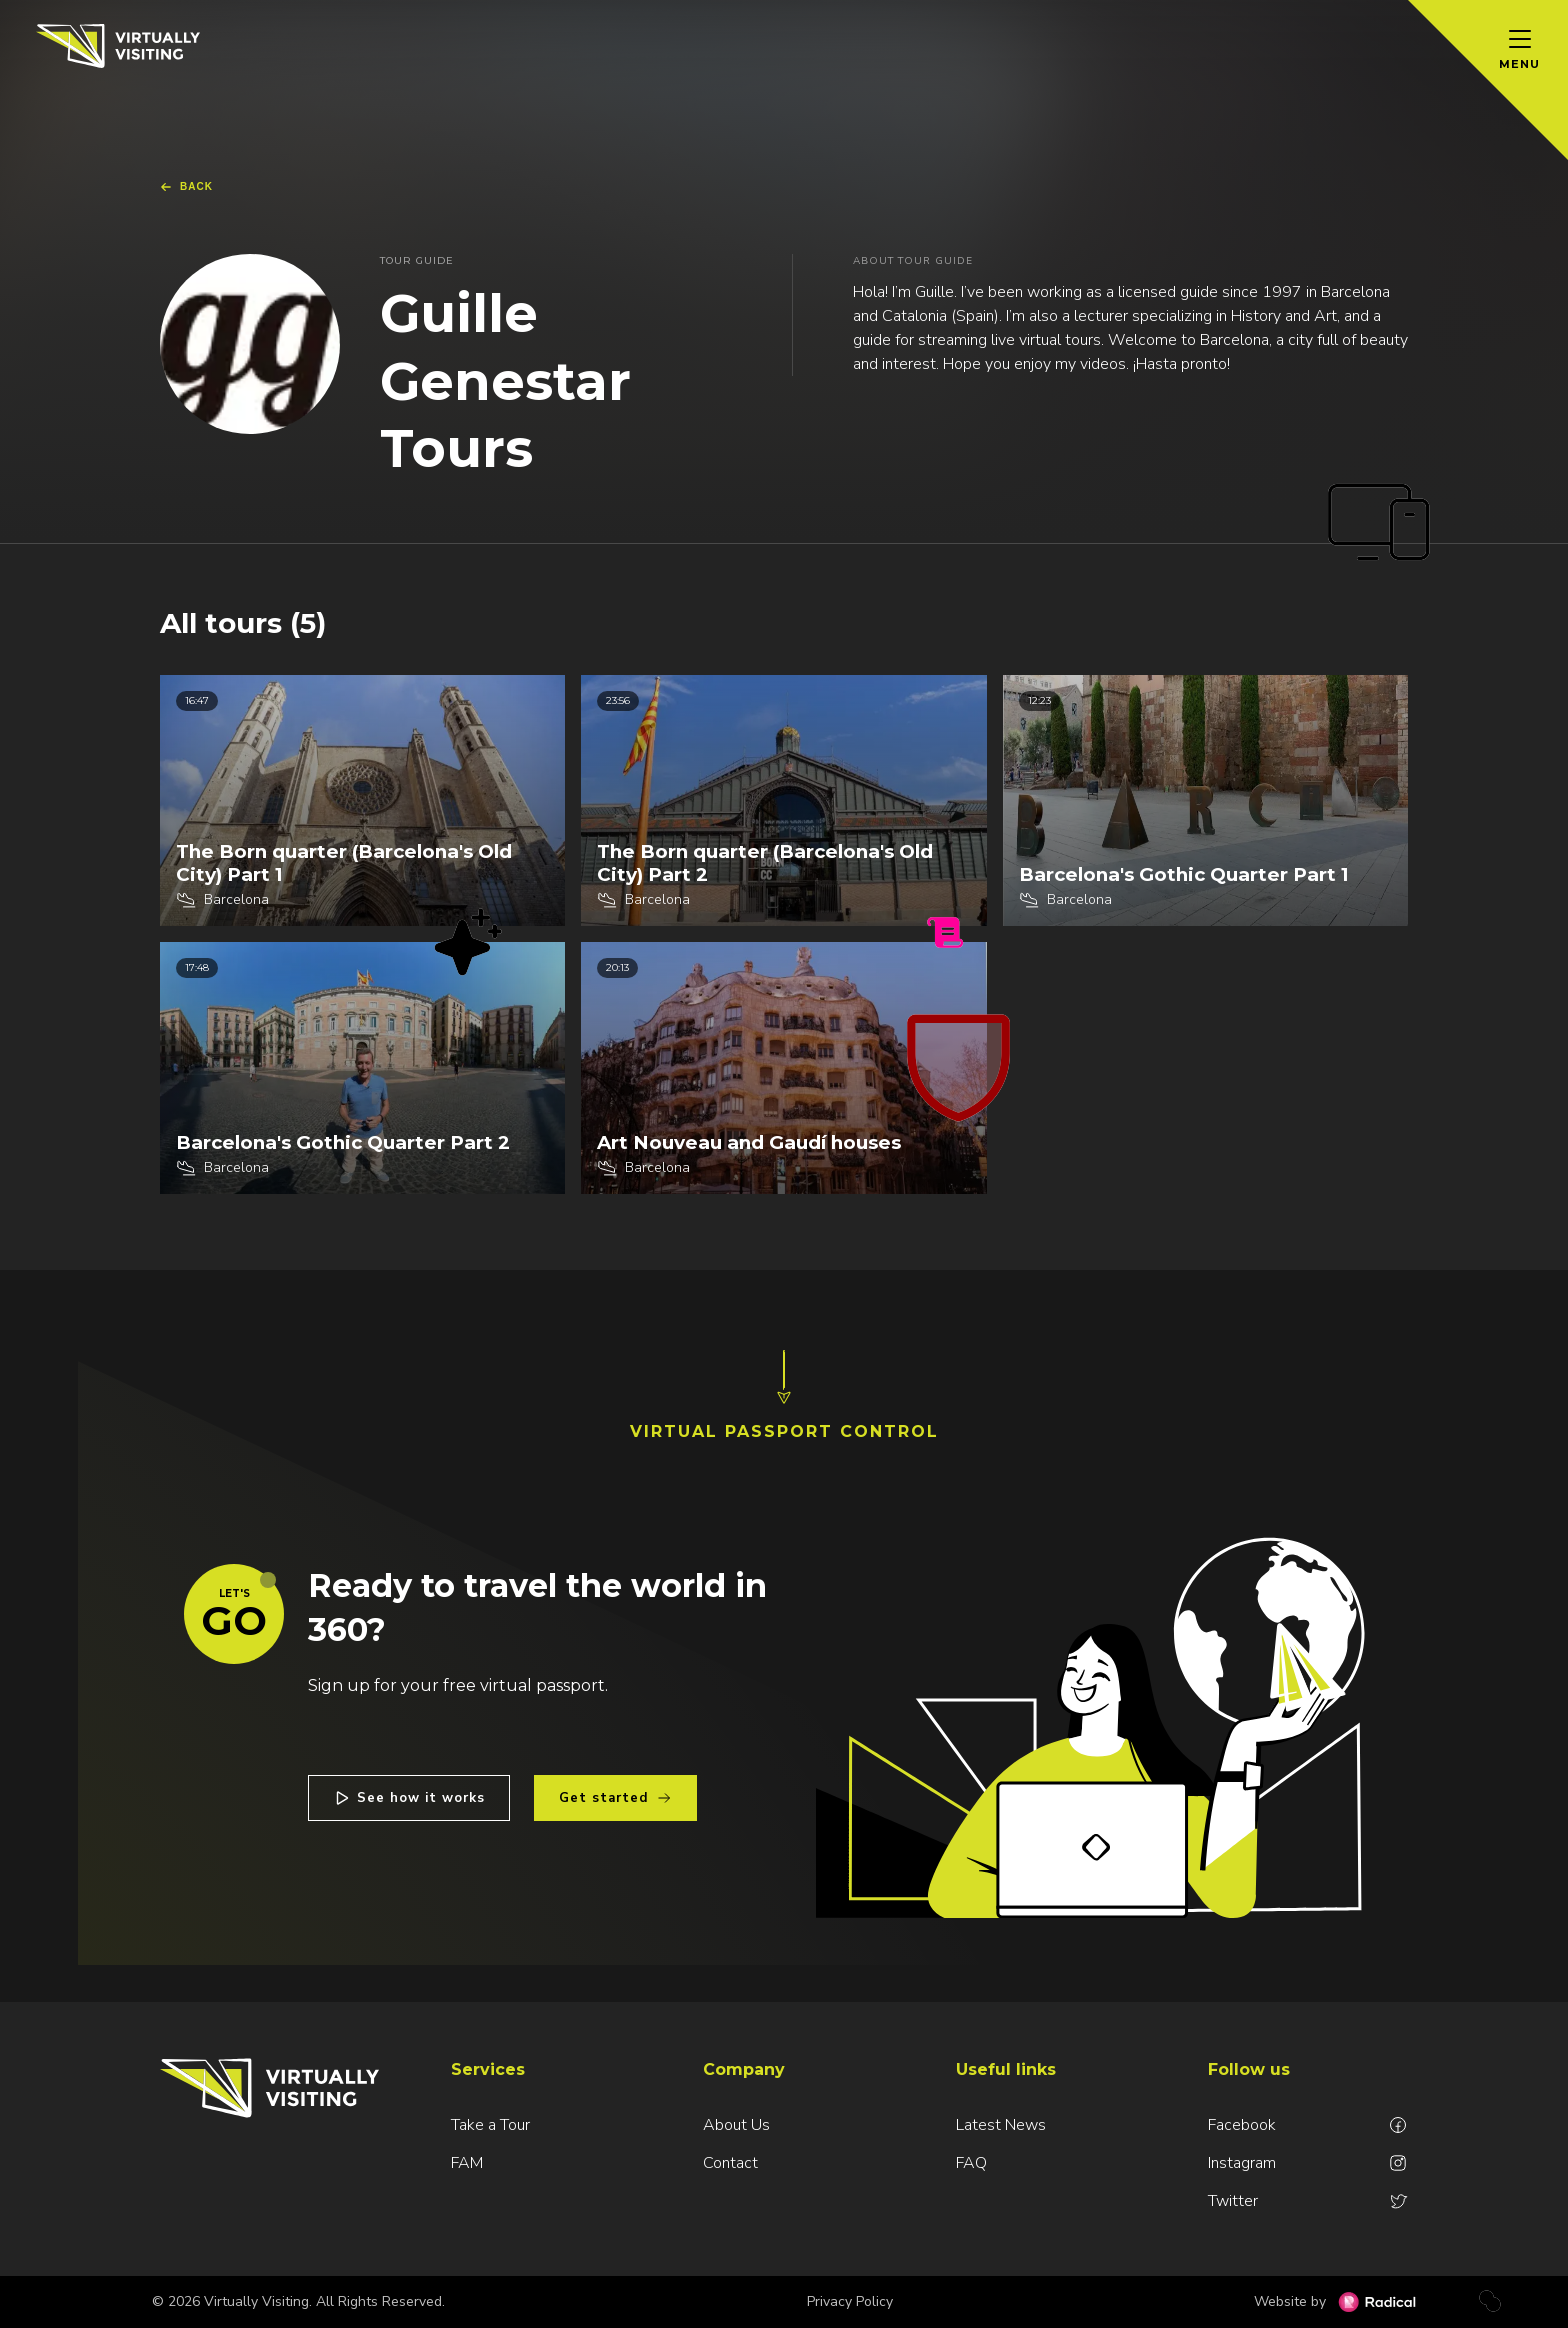 The width and height of the screenshot is (1568, 2328). I want to click on access security or privacy settings, so click(958, 1061).